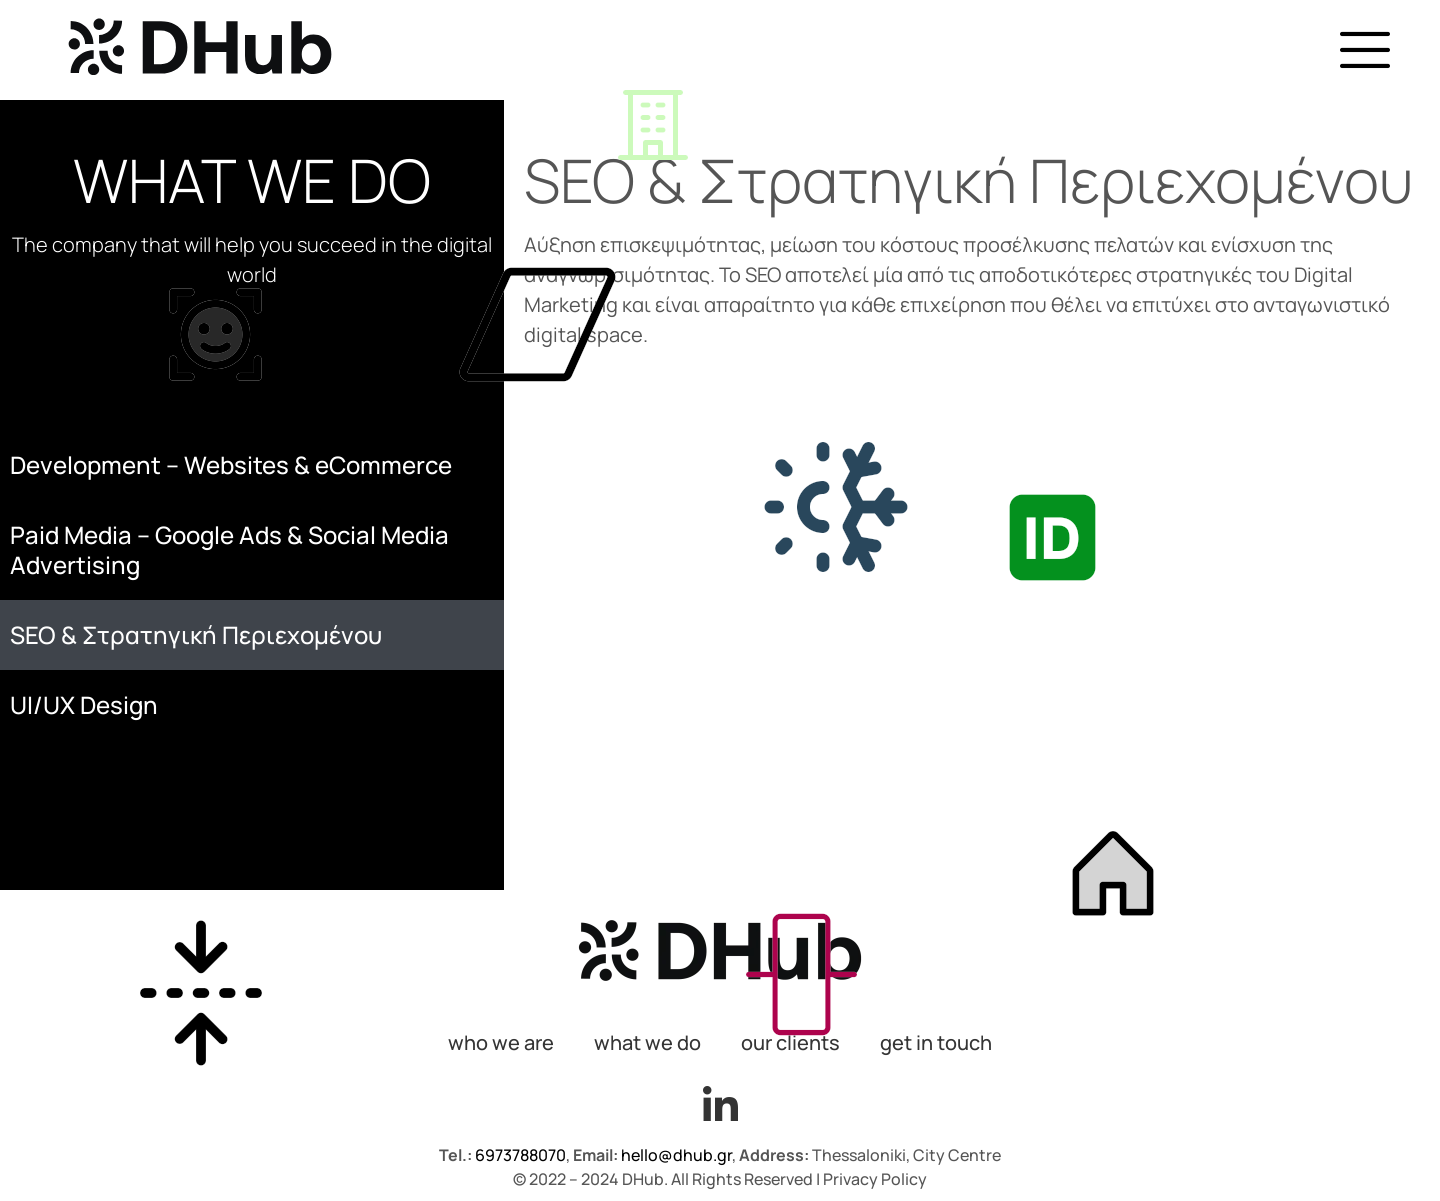 This screenshot has width=1440, height=1201. I want to click on collapse or fold content section, so click(201, 993).